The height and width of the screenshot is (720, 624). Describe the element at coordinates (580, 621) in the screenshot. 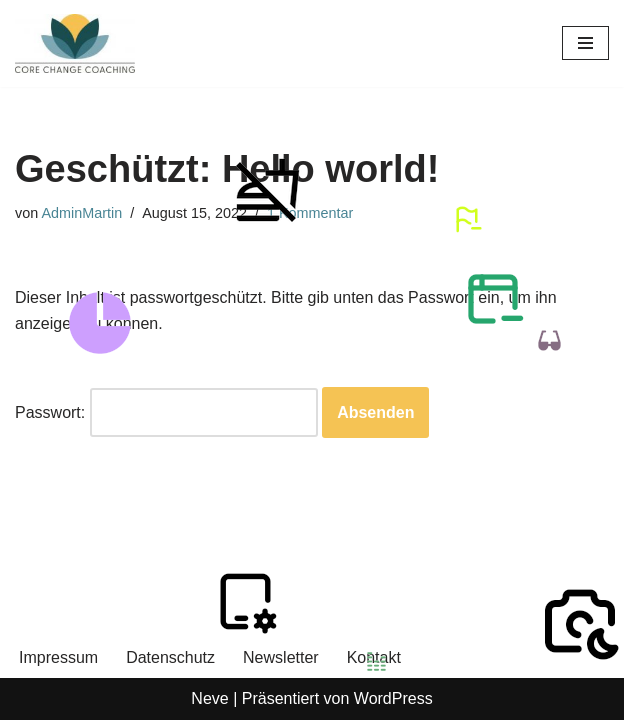

I see `switch to night mode camera` at that location.